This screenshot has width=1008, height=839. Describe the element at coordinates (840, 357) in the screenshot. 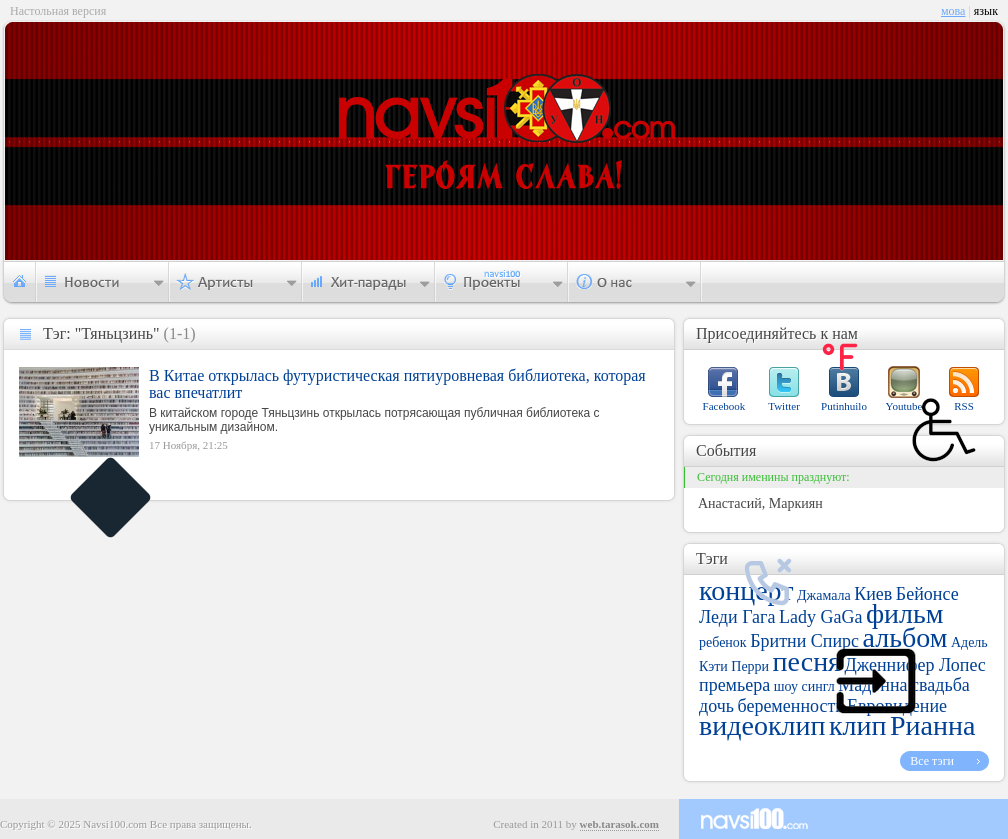

I see `display temperature in fahrenheit` at that location.